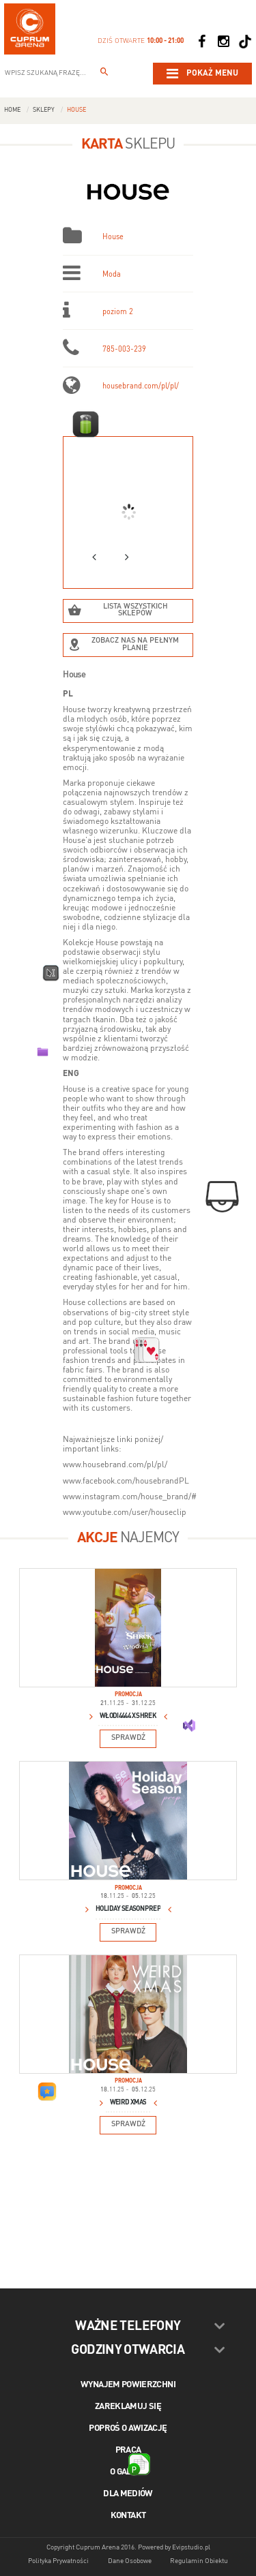  What do you see at coordinates (42, 1052) in the screenshot?
I see `open a folder to view its contents` at bounding box center [42, 1052].